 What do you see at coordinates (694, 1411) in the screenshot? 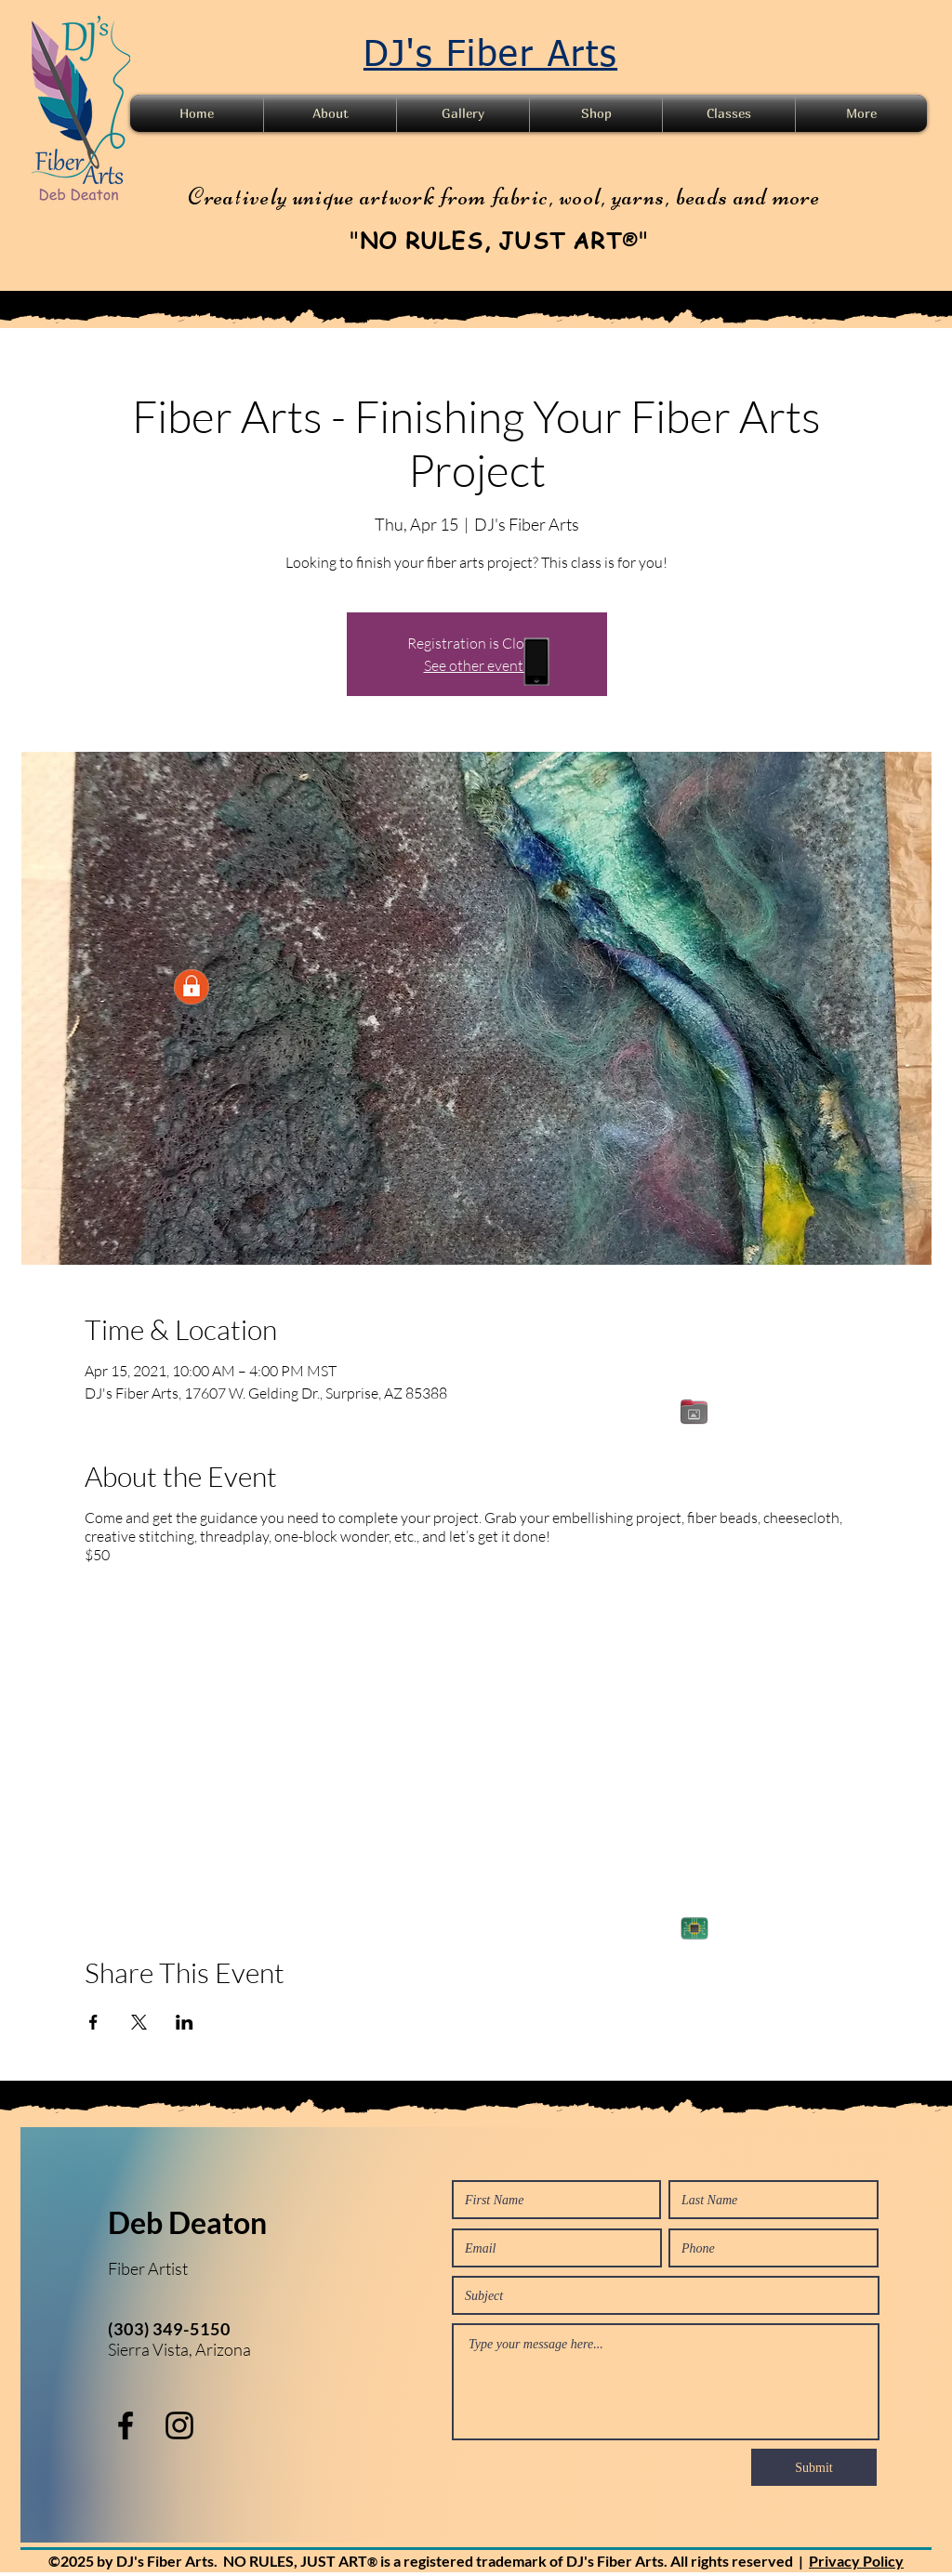
I see `open pictures folder` at bounding box center [694, 1411].